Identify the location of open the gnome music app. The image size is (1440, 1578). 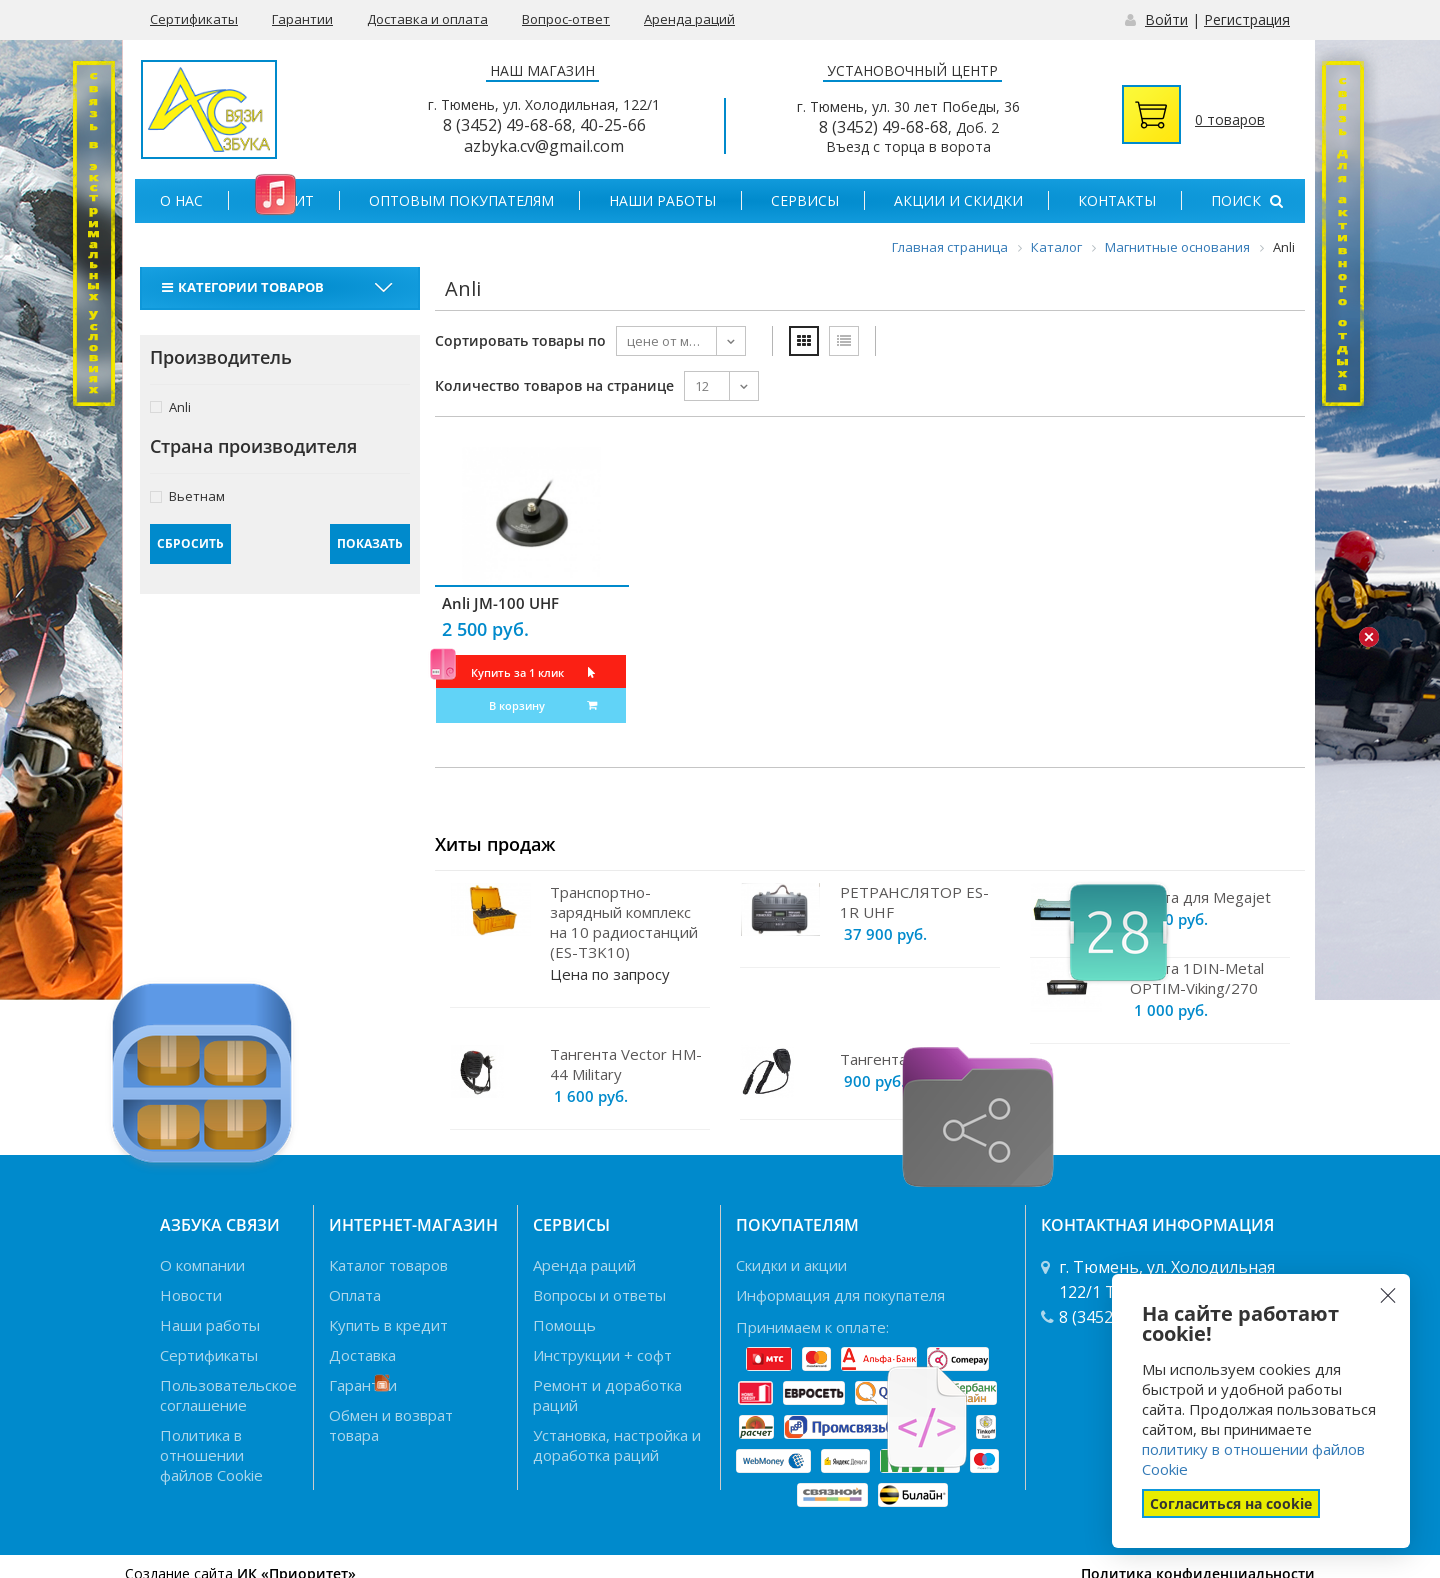
(275, 194).